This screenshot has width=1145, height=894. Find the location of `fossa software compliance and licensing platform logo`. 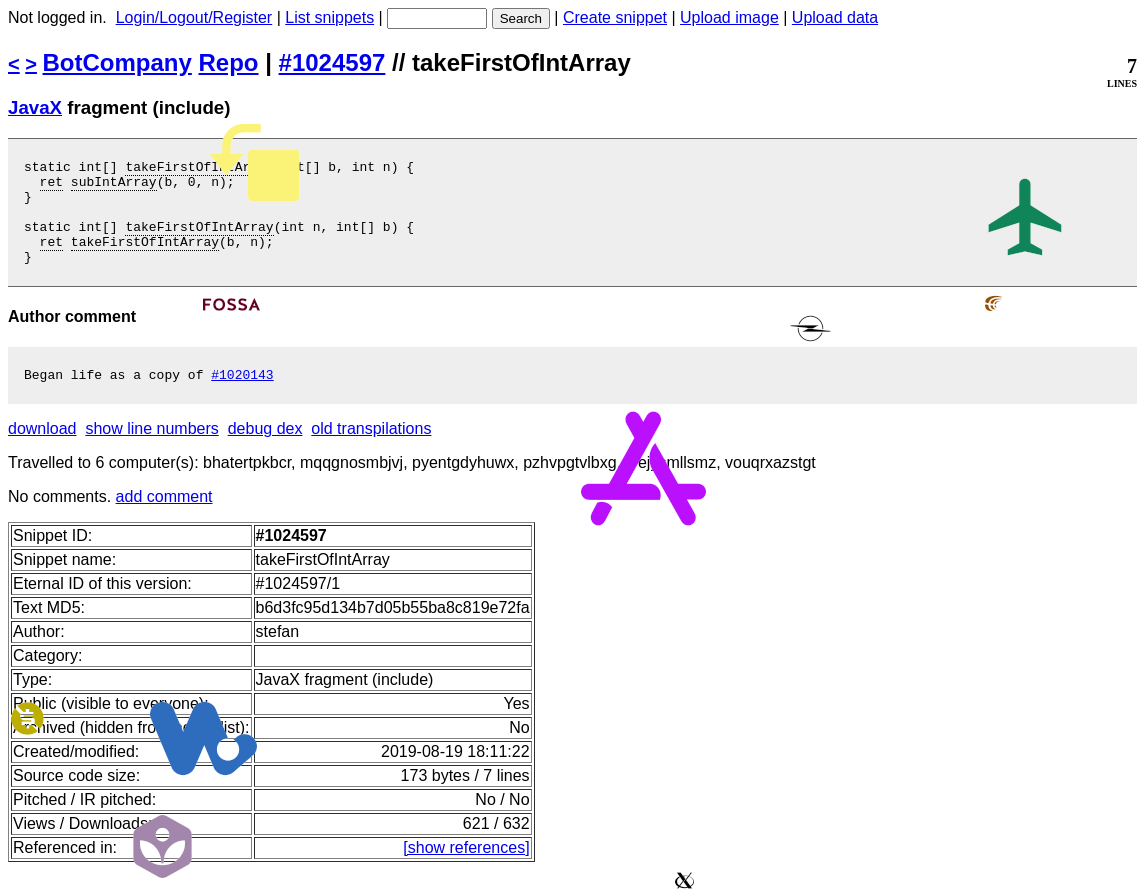

fossa software compliance and licensing platform logo is located at coordinates (231, 304).